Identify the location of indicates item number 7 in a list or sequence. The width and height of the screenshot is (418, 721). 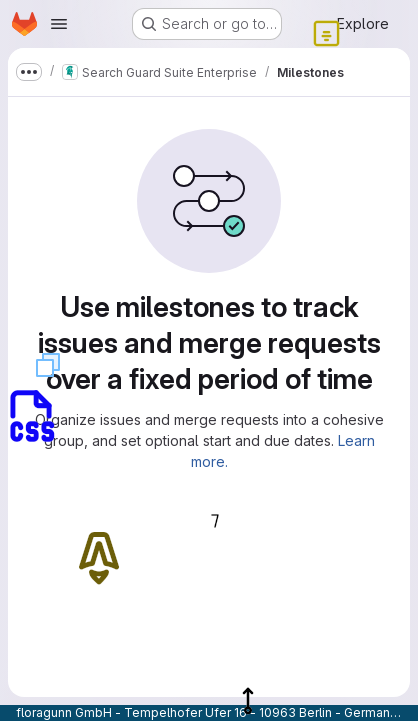
(215, 521).